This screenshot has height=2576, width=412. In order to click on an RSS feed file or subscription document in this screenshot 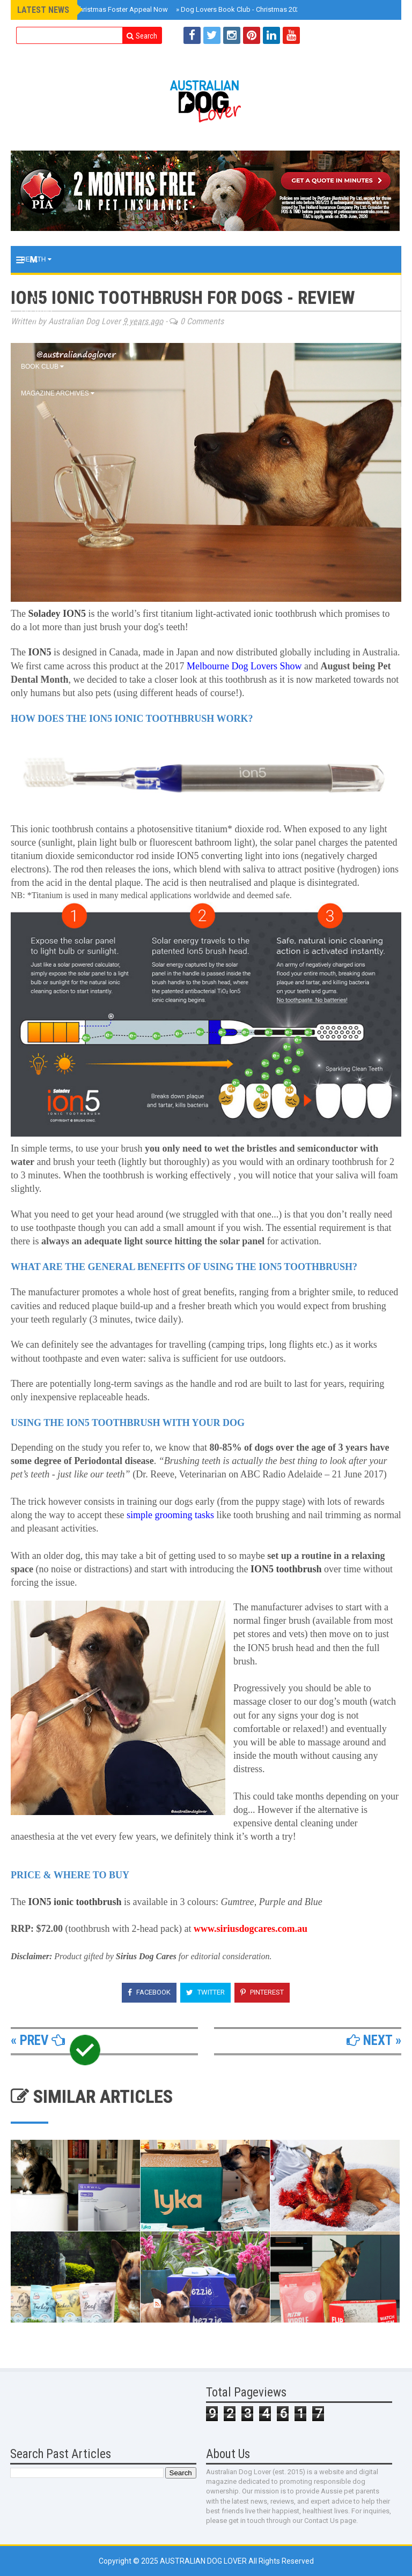, I will do `click(157, 2303)`.